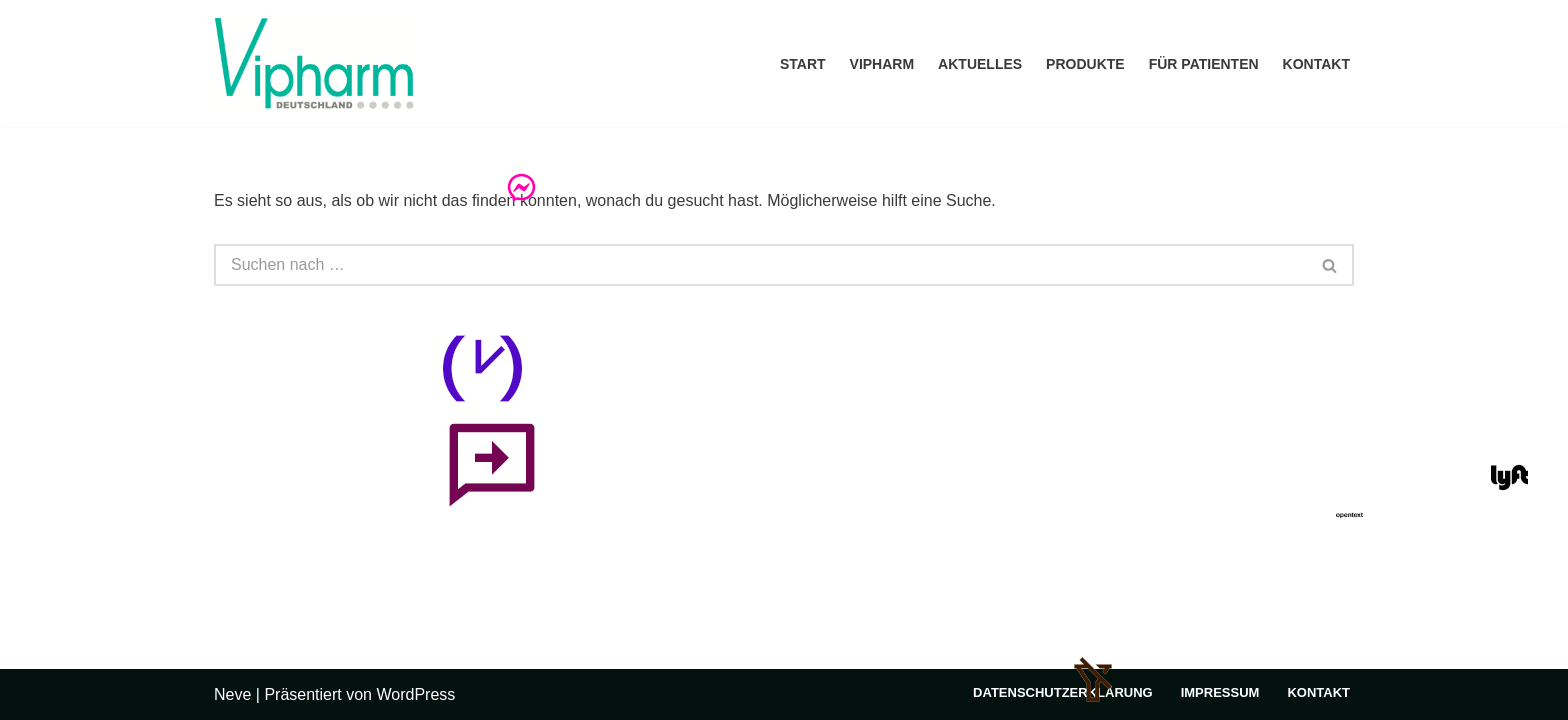 The height and width of the screenshot is (720, 1568). I want to click on forward a chat message, so click(492, 462).